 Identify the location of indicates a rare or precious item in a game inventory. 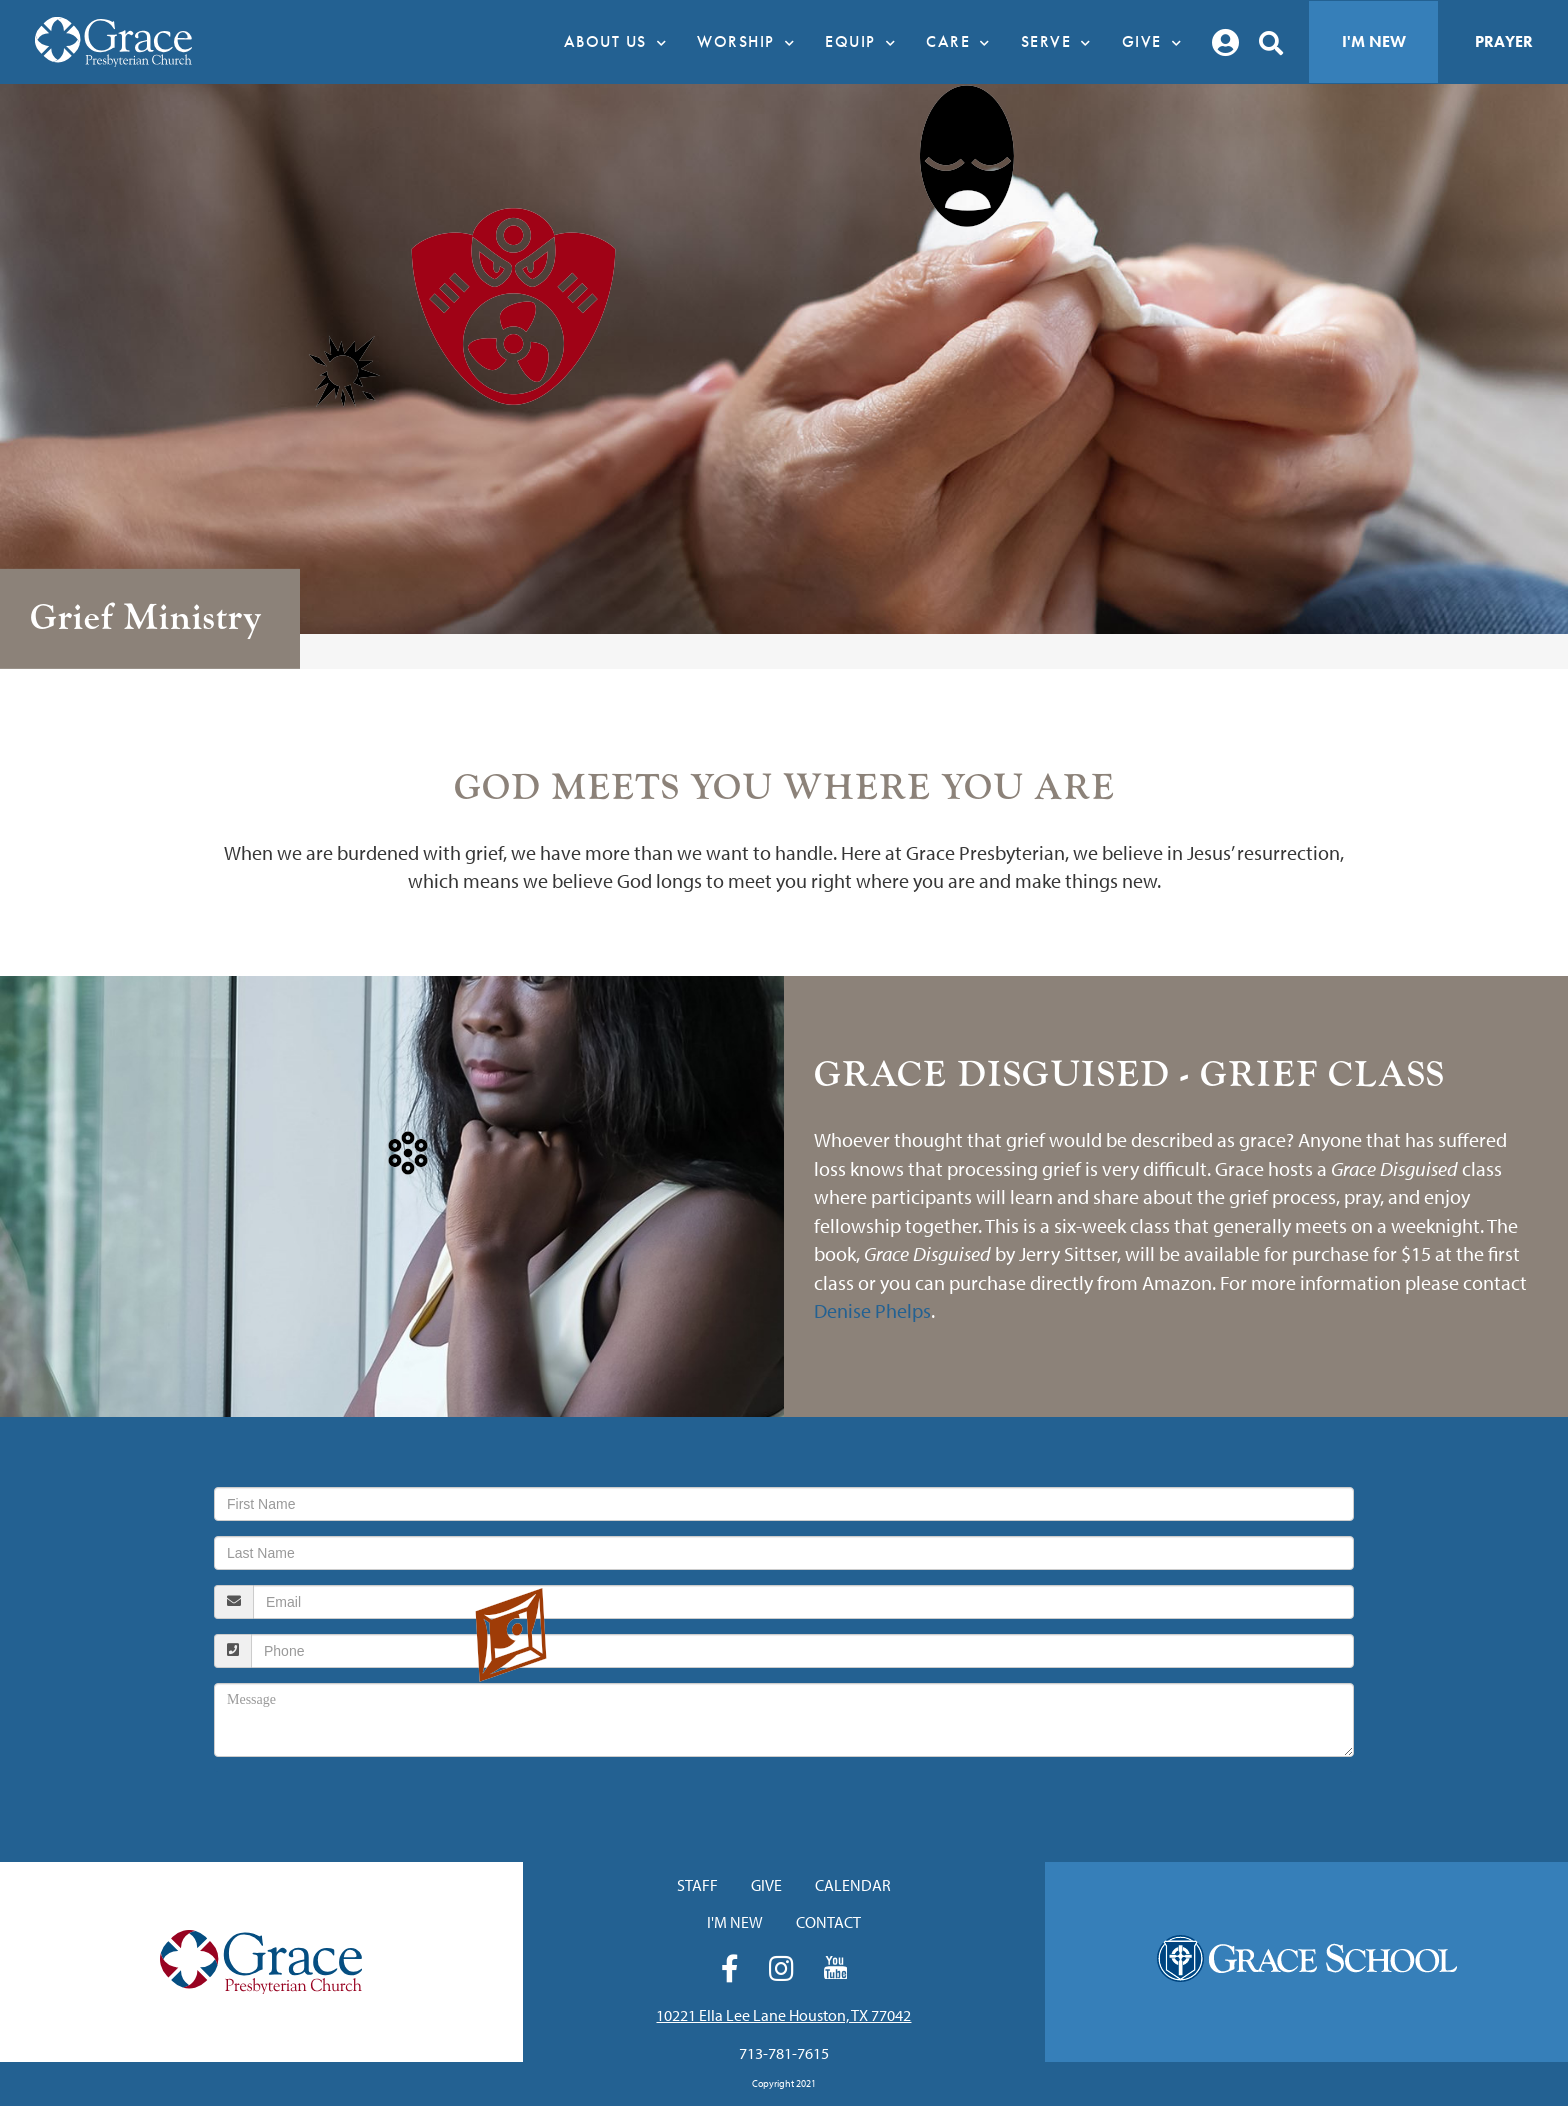
(511, 1635).